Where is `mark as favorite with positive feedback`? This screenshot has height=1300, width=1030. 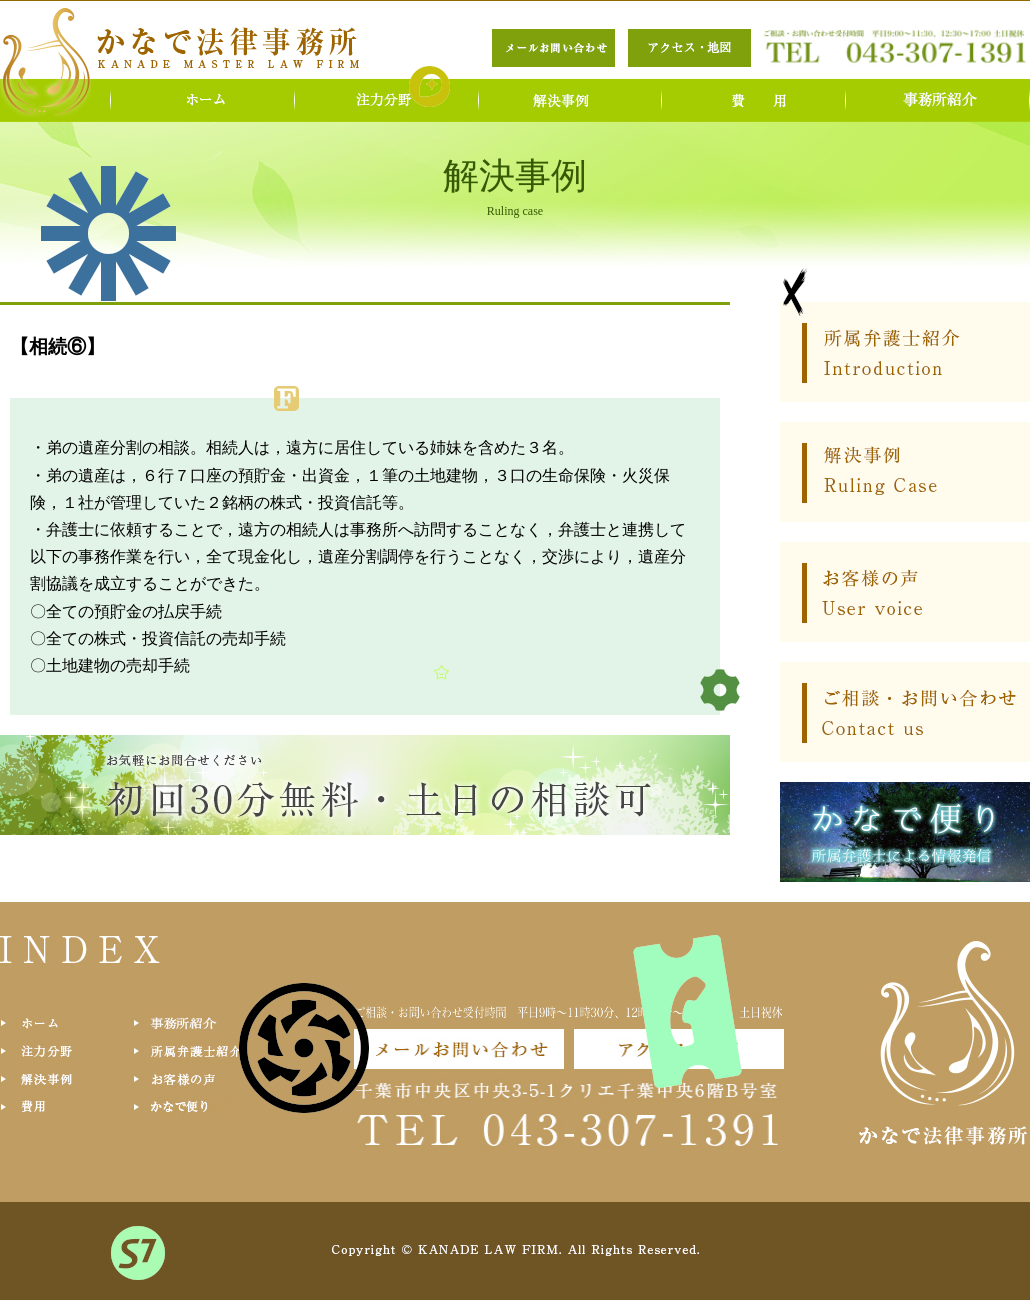 mark as favorite with positive feedback is located at coordinates (441, 672).